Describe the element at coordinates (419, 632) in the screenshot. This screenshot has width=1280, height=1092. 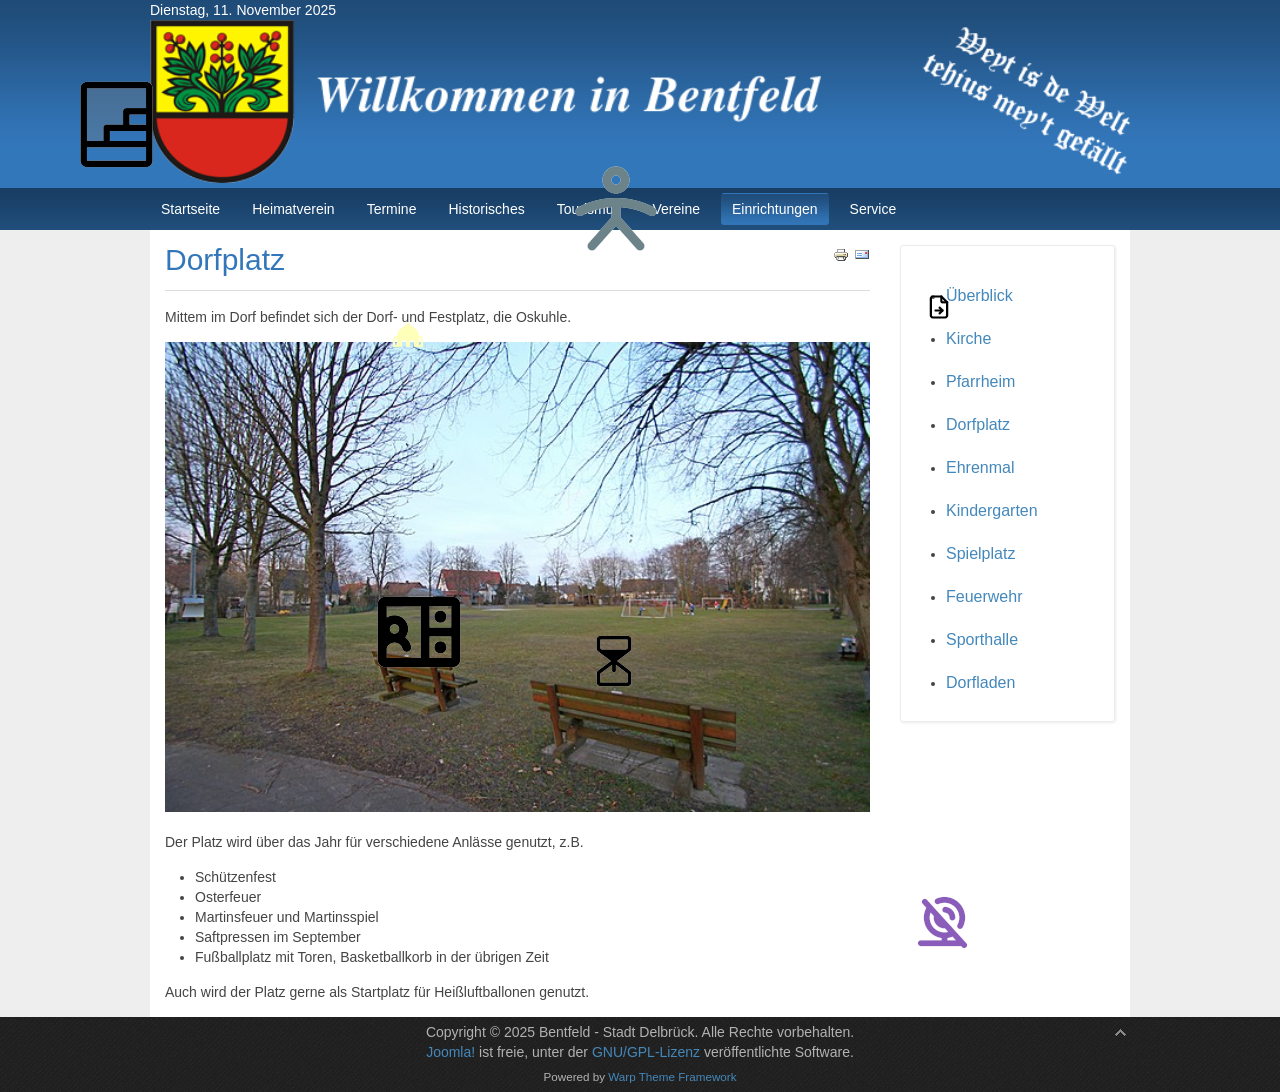
I see `start or join a video conference` at that location.